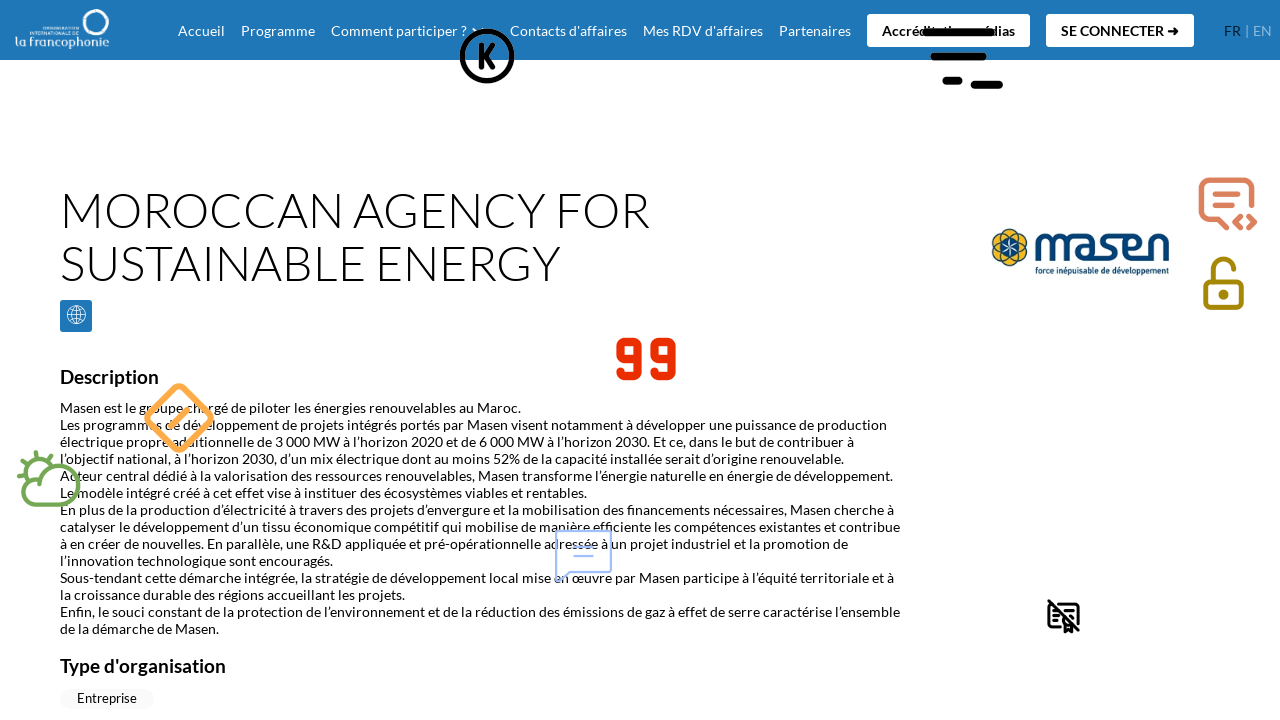 This screenshot has width=1280, height=720. I want to click on indicates items starting with the letter K, so click(487, 56).